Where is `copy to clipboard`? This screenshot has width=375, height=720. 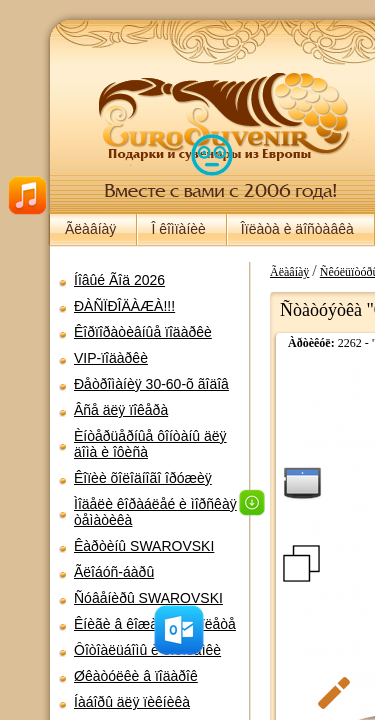
copy to clipboard is located at coordinates (301, 563).